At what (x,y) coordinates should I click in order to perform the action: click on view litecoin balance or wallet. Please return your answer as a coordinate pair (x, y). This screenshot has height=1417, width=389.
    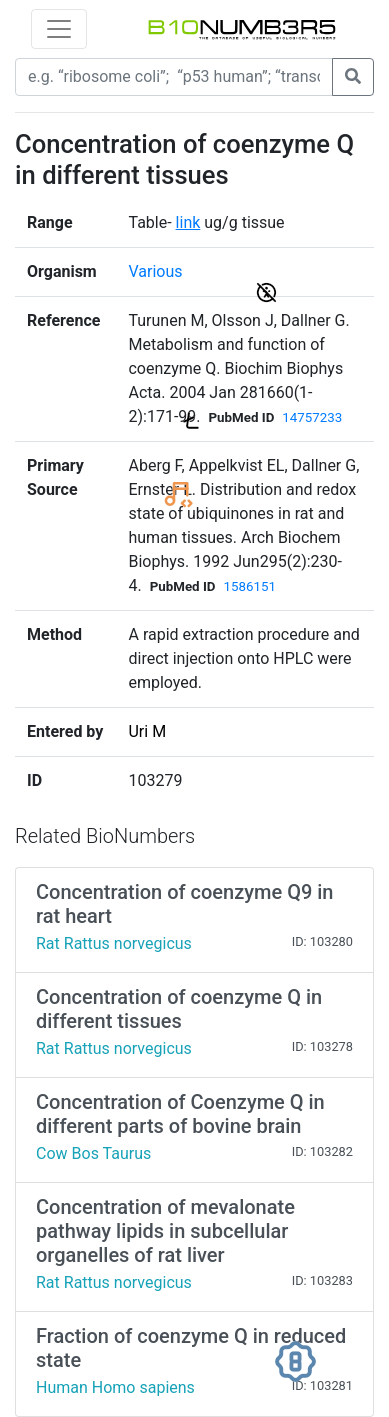
    Looking at the image, I should click on (191, 420).